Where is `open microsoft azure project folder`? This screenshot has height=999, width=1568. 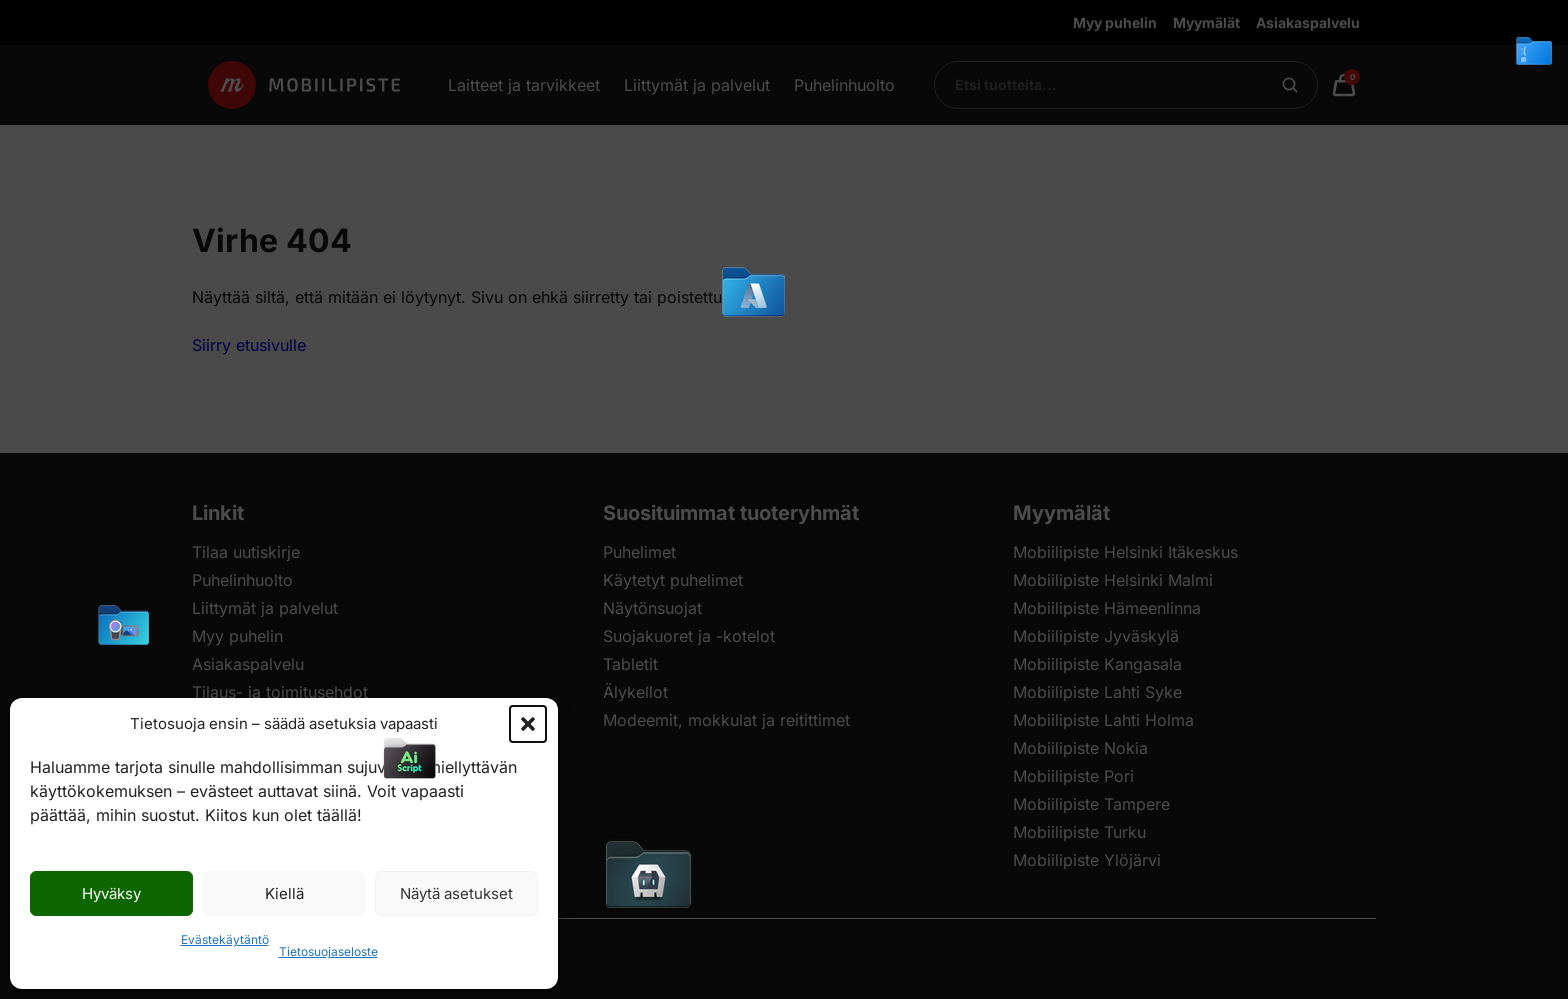 open microsoft azure project folder is located at coordinates (753, 293).